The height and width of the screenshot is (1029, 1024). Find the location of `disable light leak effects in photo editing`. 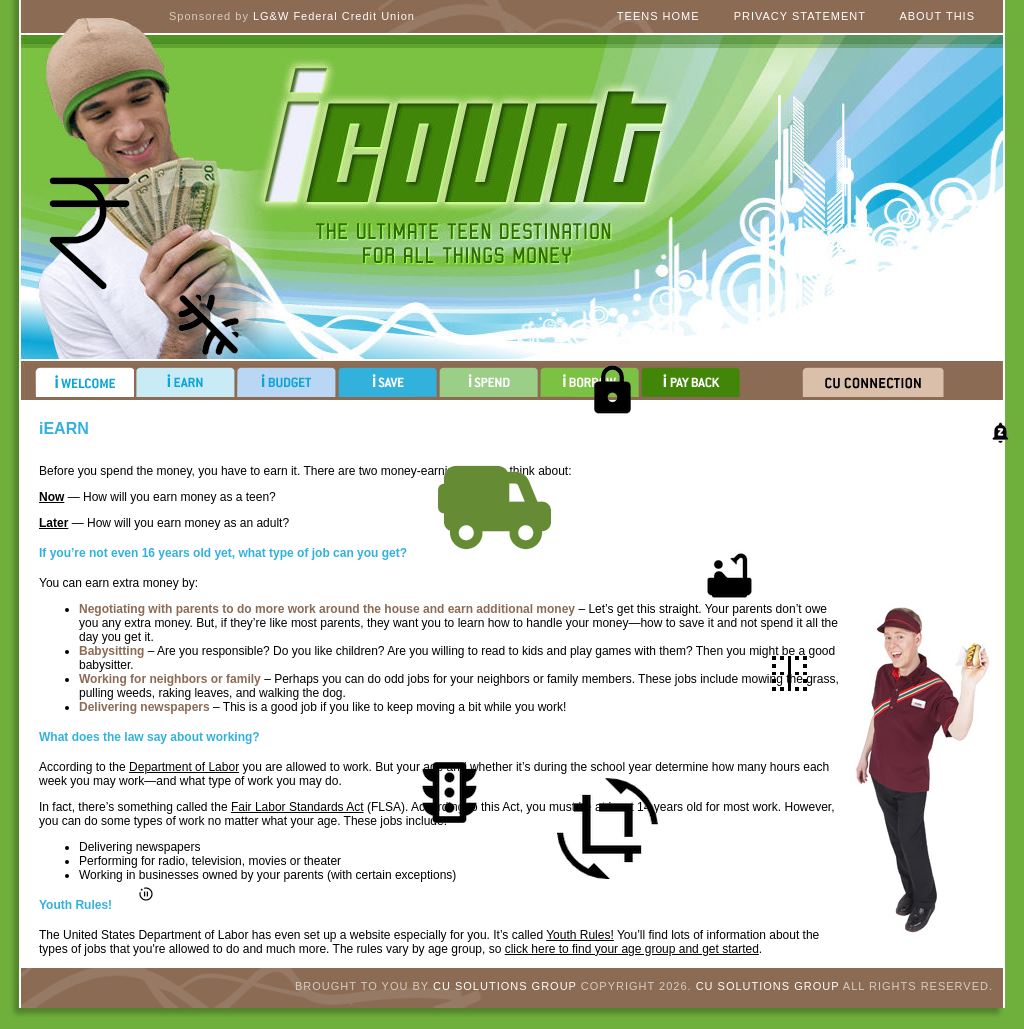

disable light leak effects in photo editing is located at coordinates (208, 324).